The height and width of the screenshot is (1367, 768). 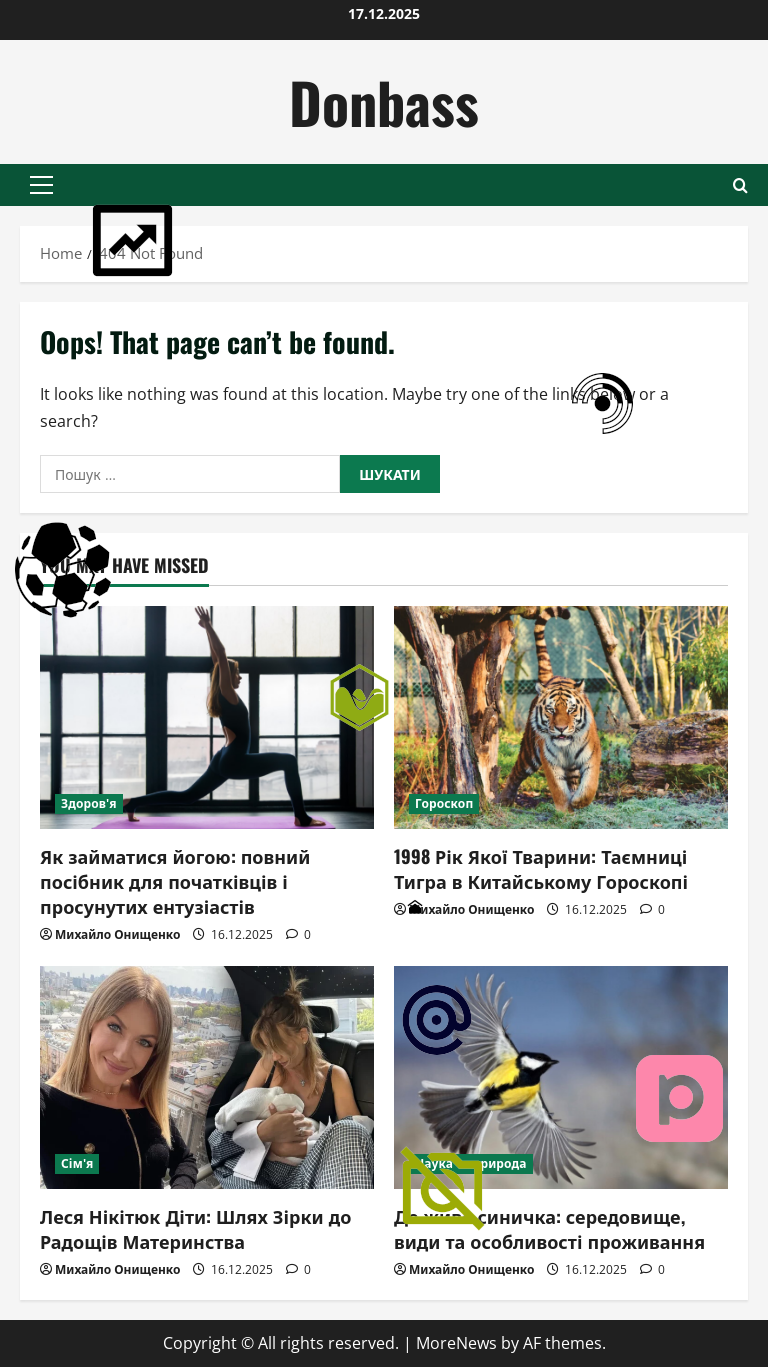 I want to click on open freshrss feed reader app, so click(x=602, y=403).